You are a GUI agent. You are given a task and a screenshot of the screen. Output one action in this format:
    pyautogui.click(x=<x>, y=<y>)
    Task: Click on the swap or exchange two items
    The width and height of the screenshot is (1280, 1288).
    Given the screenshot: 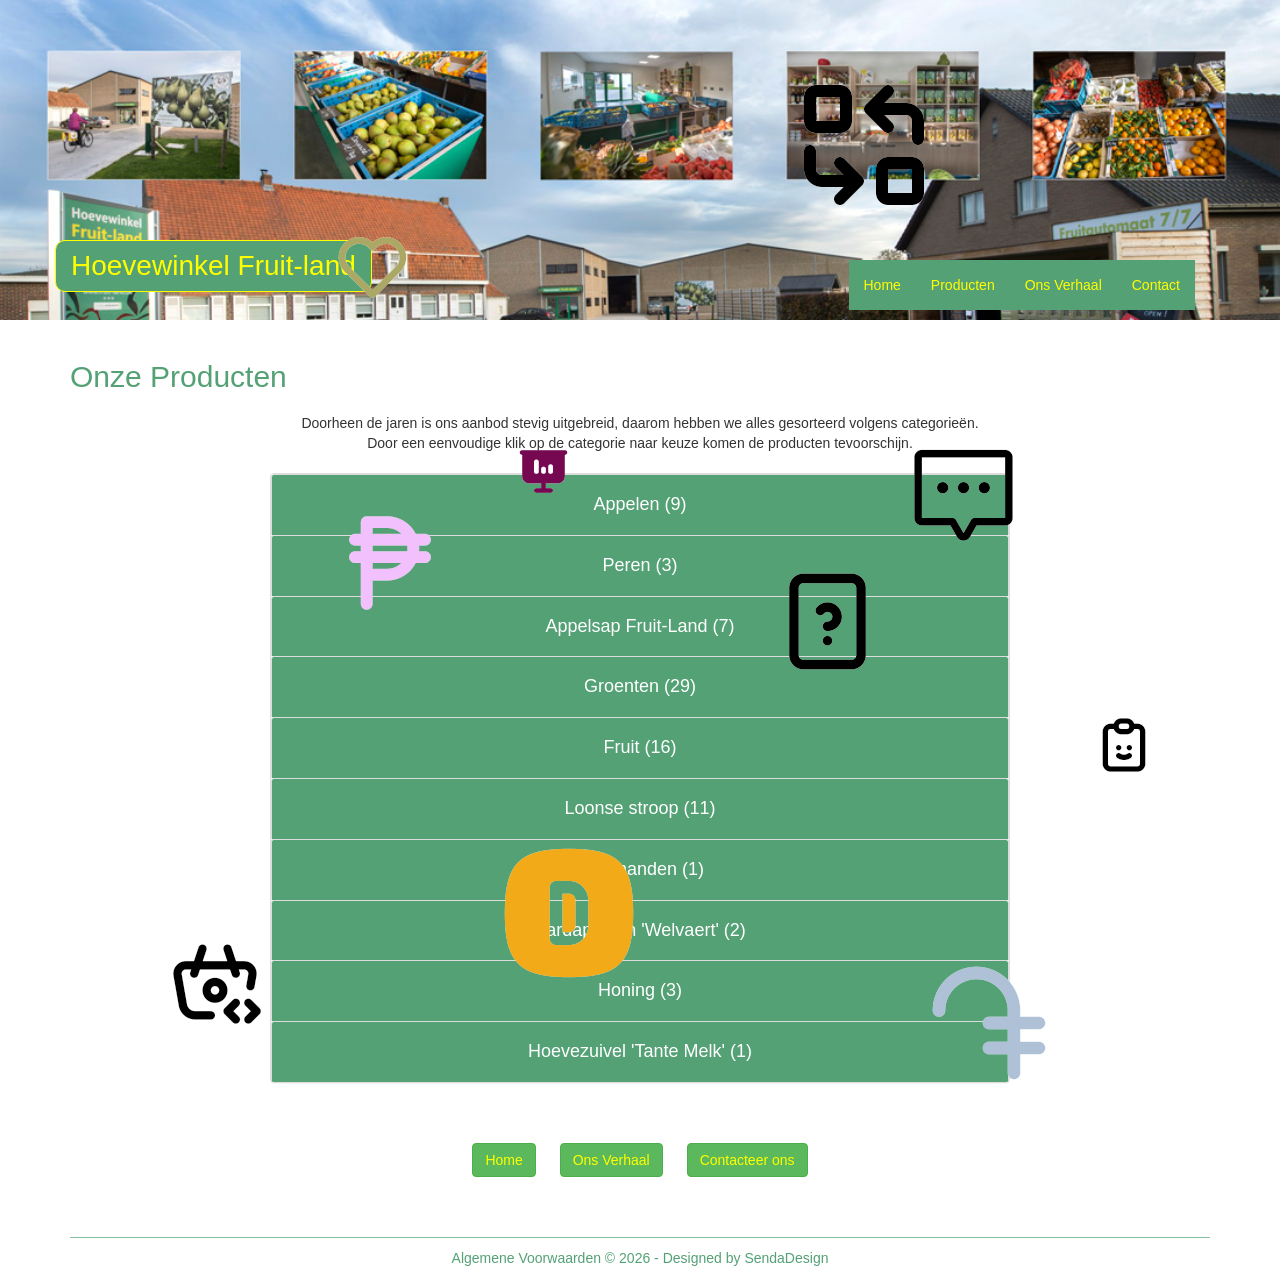 What is the action you would take?
    pyautogui.click(x=864, y=145)
    